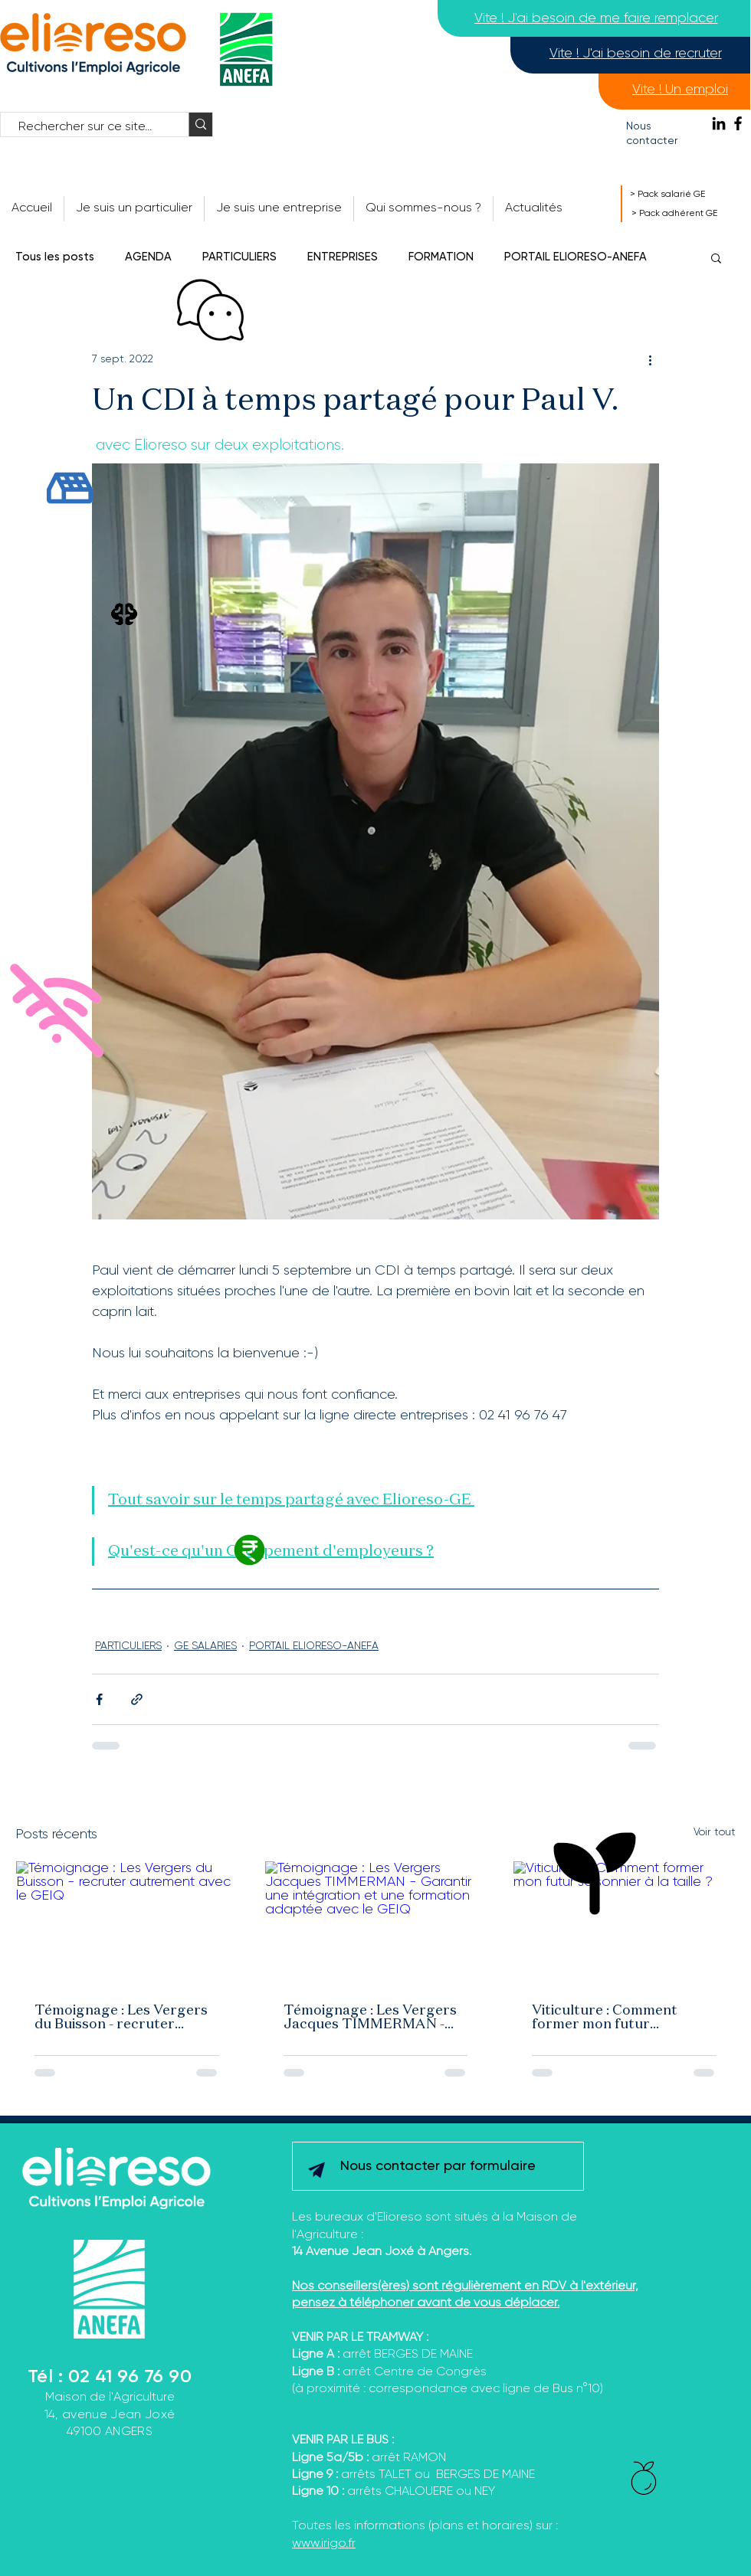  Describe the element at coordinates (595, 1874) in the screenshot. I see `indicates eco-friendly or sustainable option` at that location.